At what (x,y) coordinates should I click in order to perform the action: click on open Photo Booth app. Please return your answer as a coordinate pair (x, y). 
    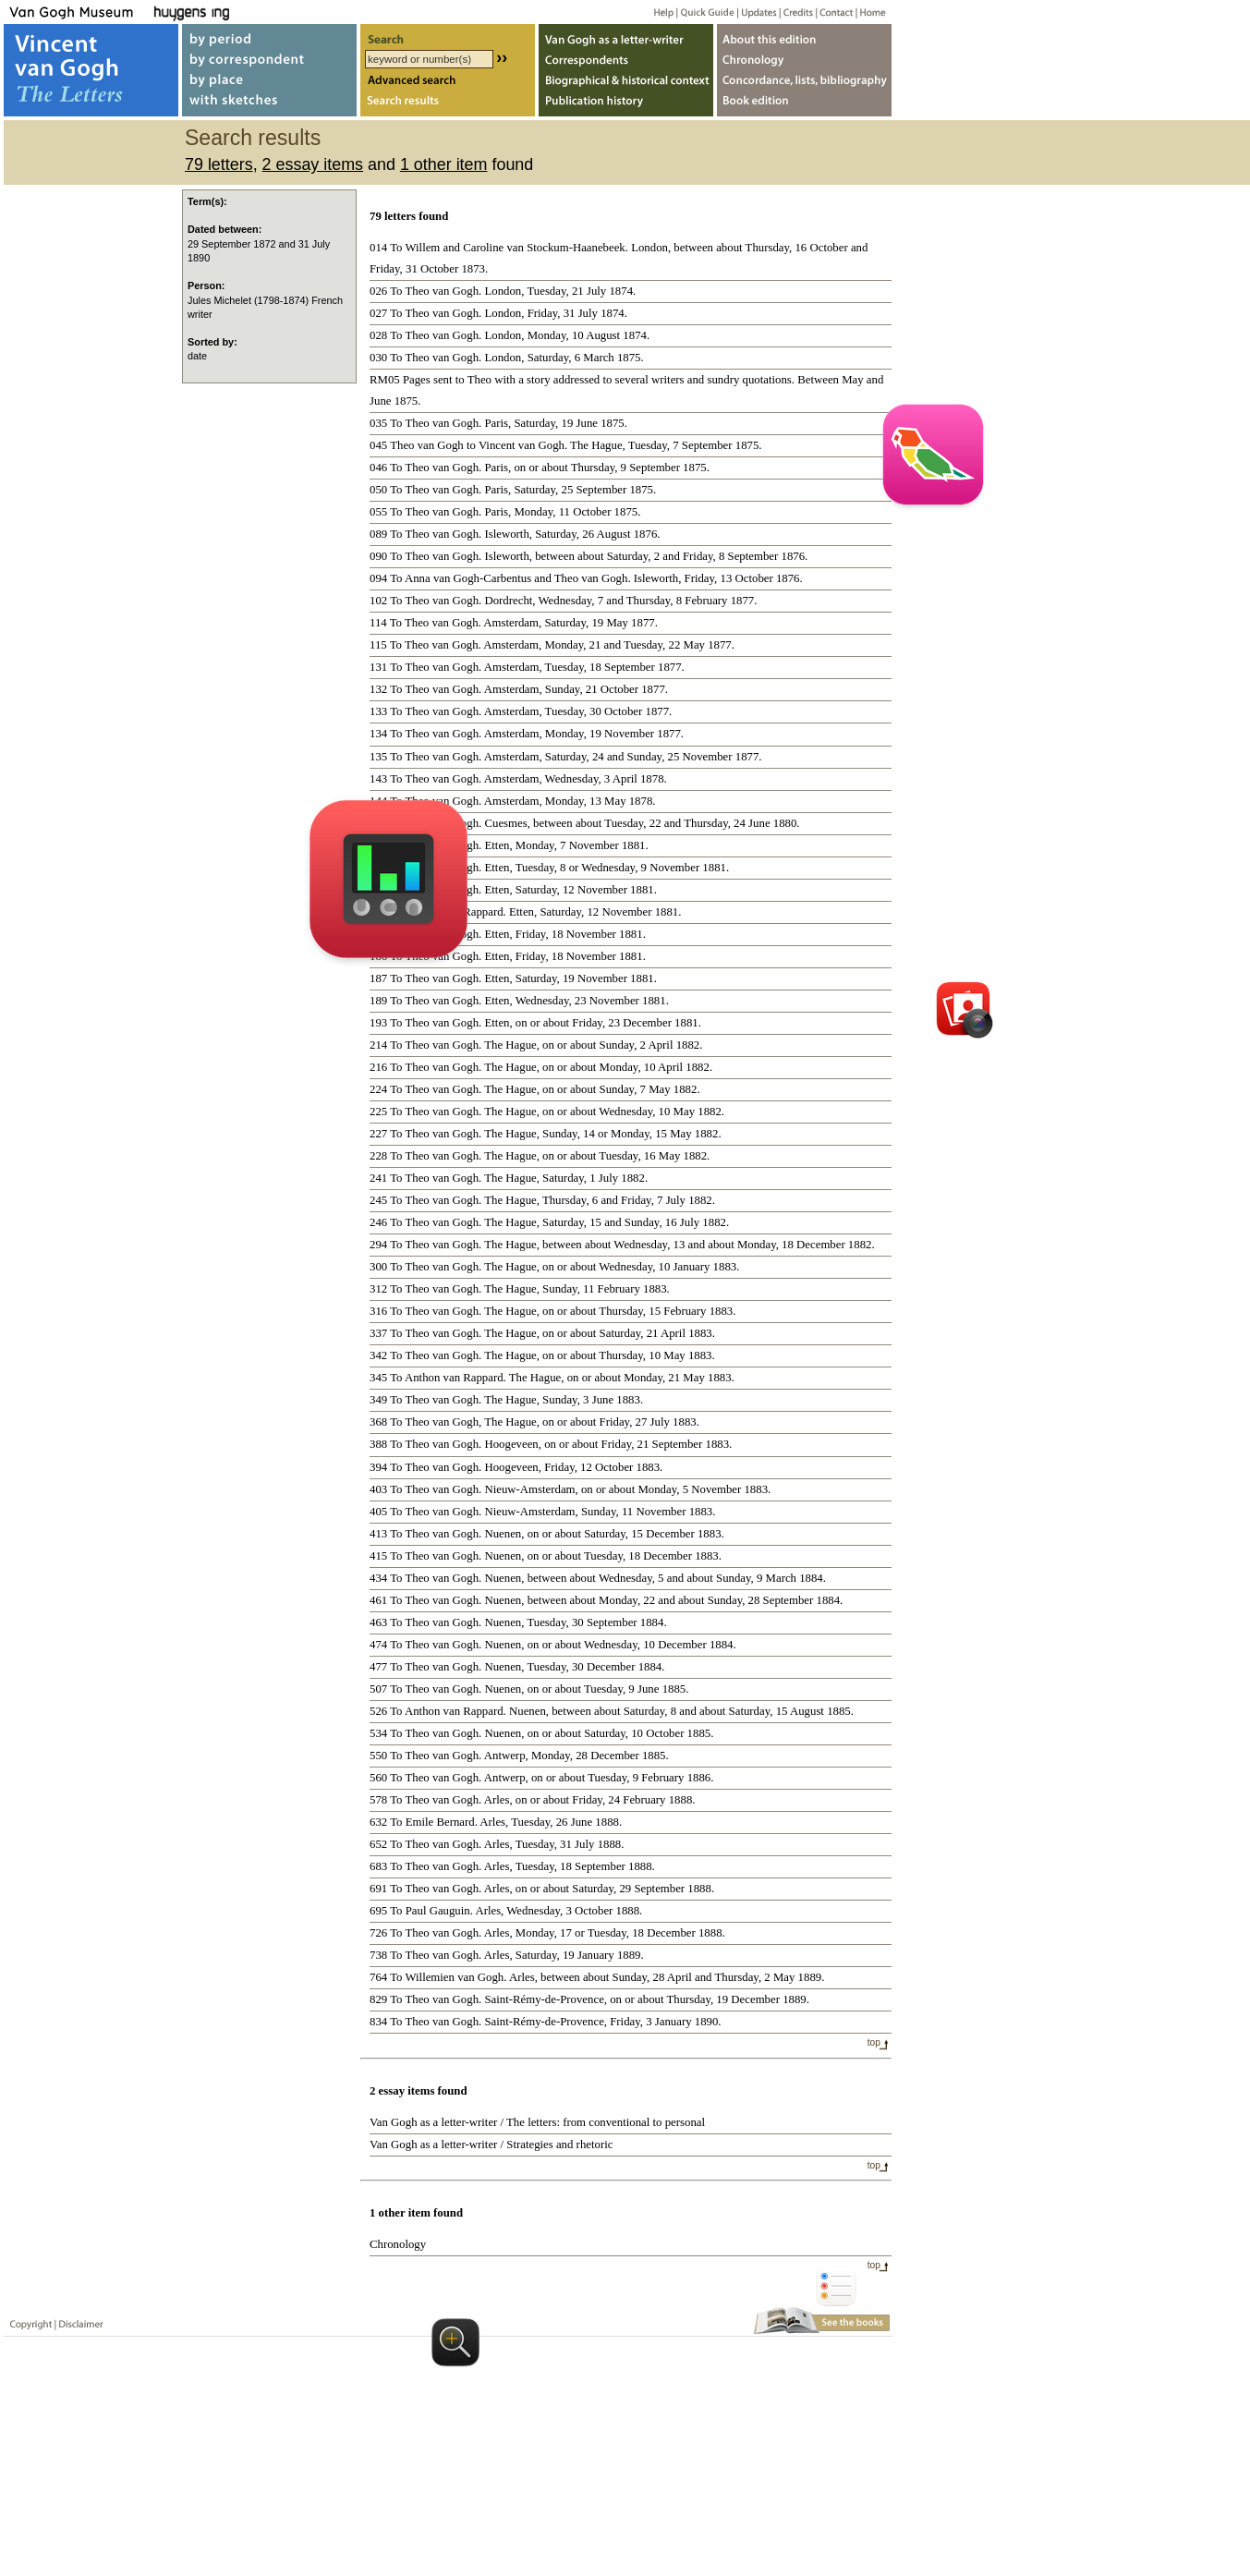
    Looking at the image, I should click on (963, 1008).